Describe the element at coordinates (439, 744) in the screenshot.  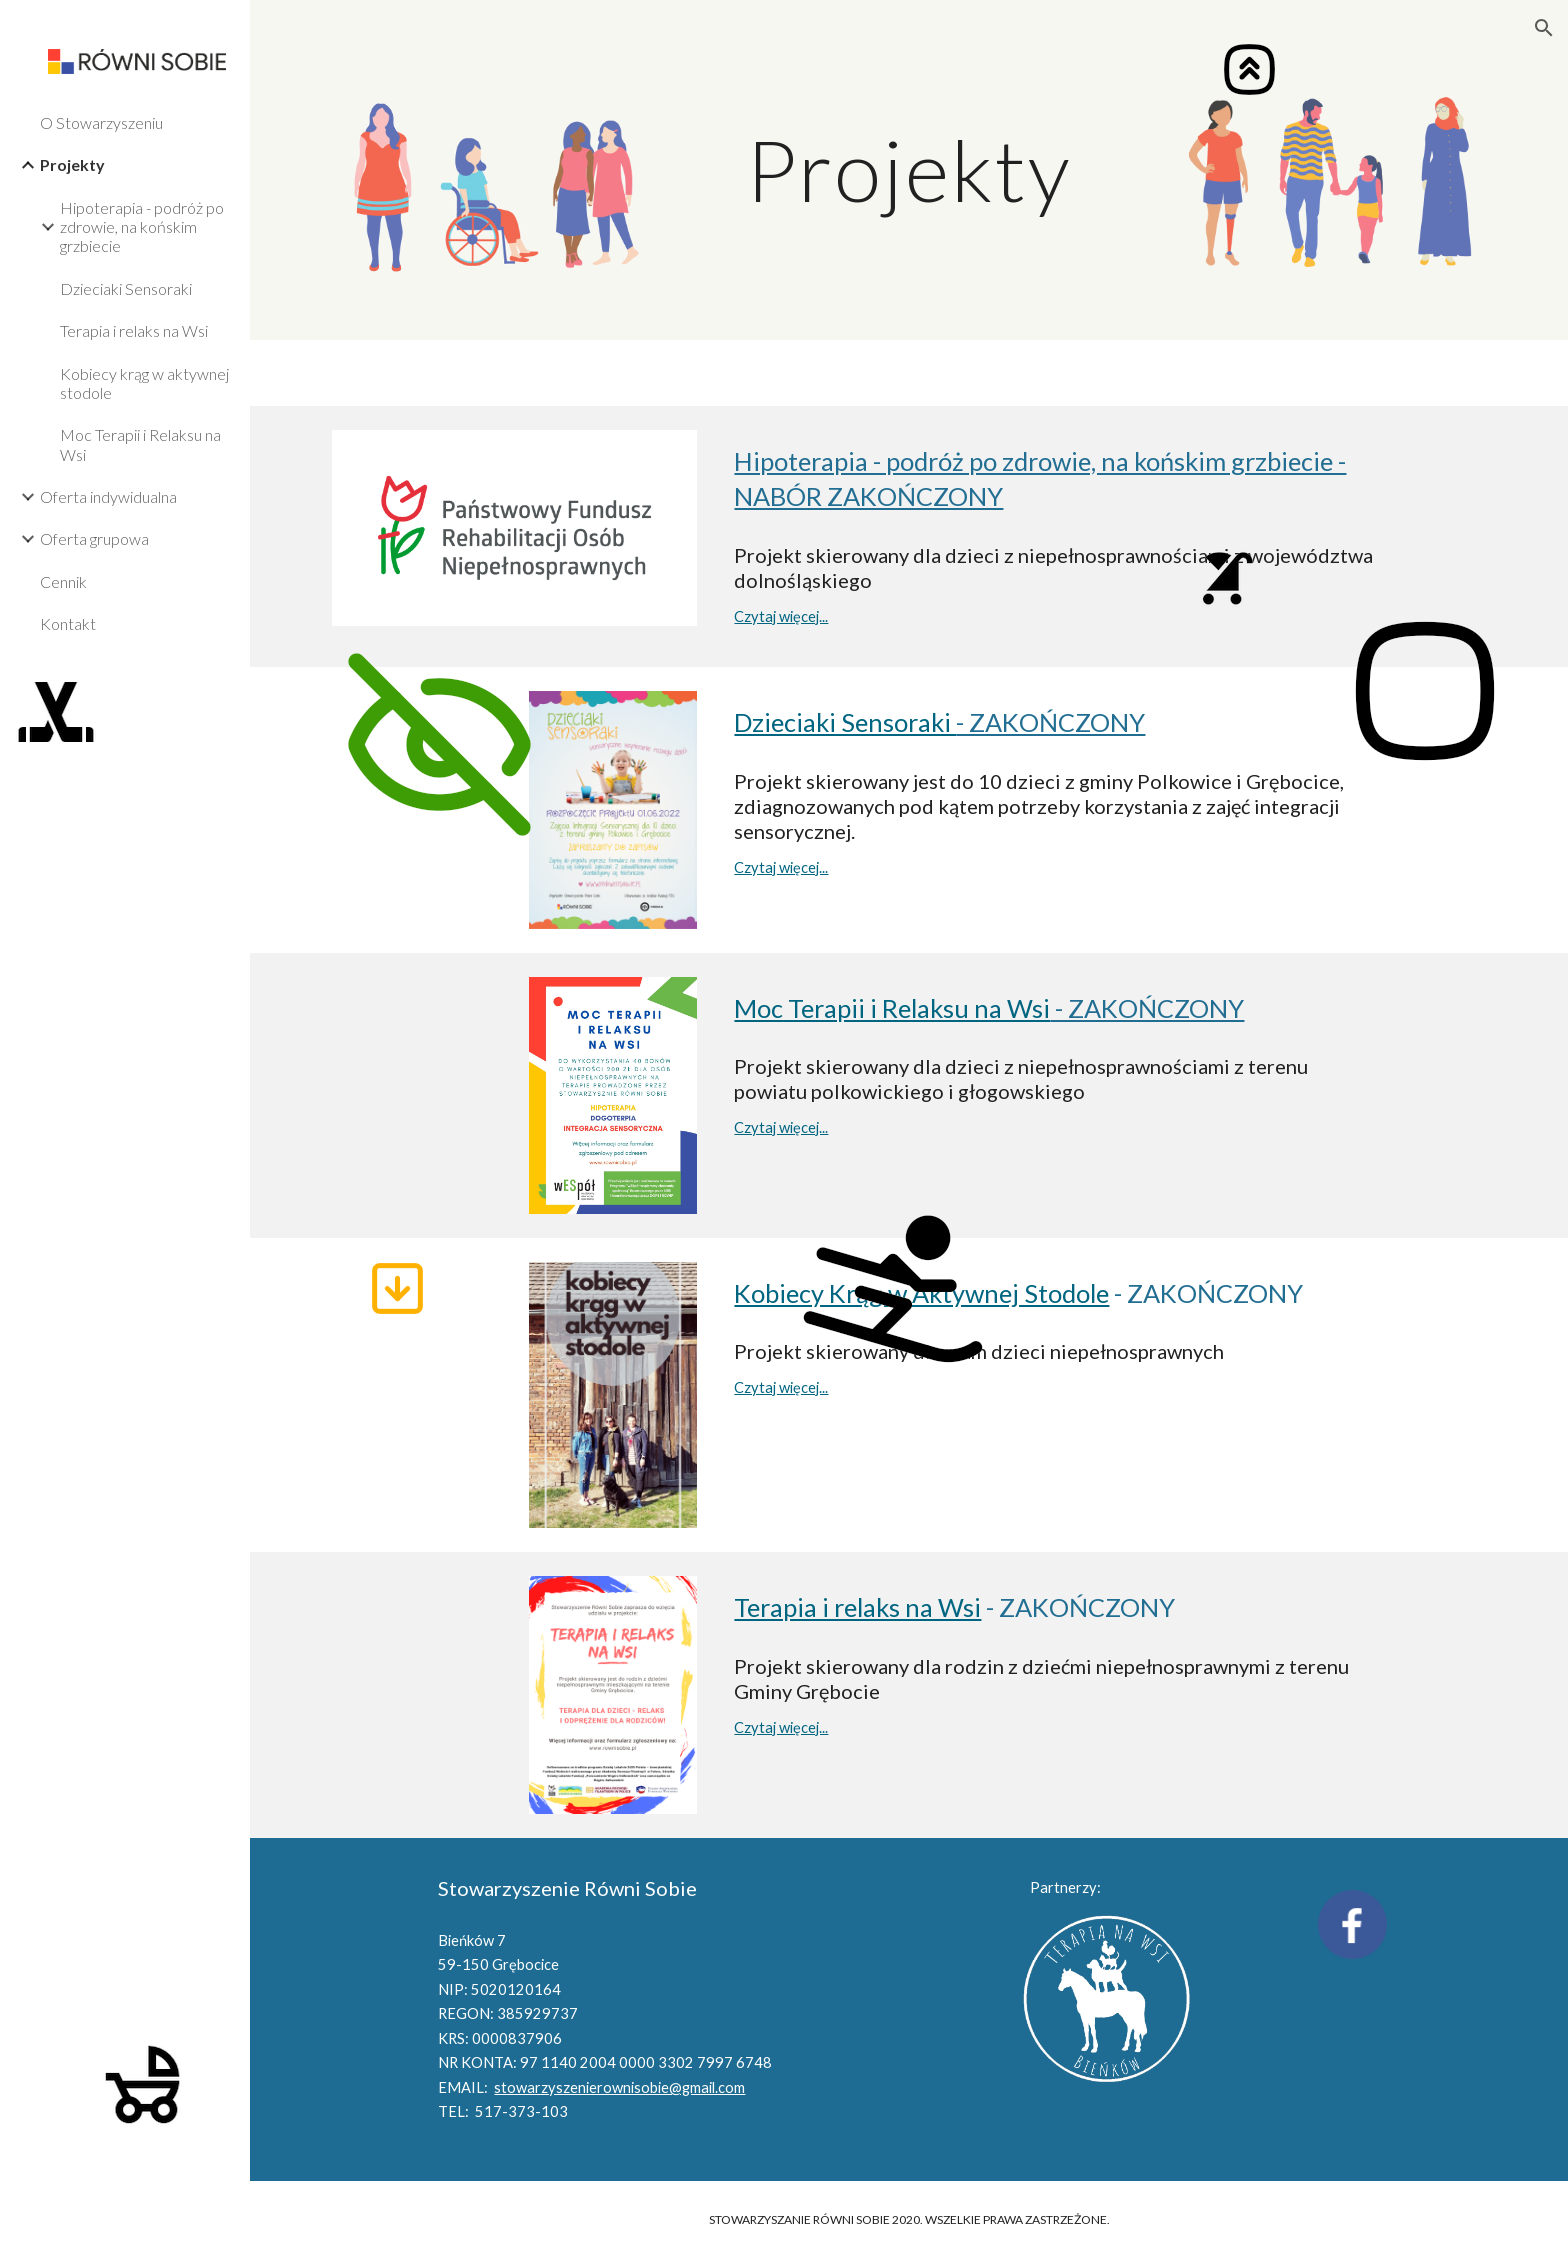
I see `hide password or sensitive content` at that location.